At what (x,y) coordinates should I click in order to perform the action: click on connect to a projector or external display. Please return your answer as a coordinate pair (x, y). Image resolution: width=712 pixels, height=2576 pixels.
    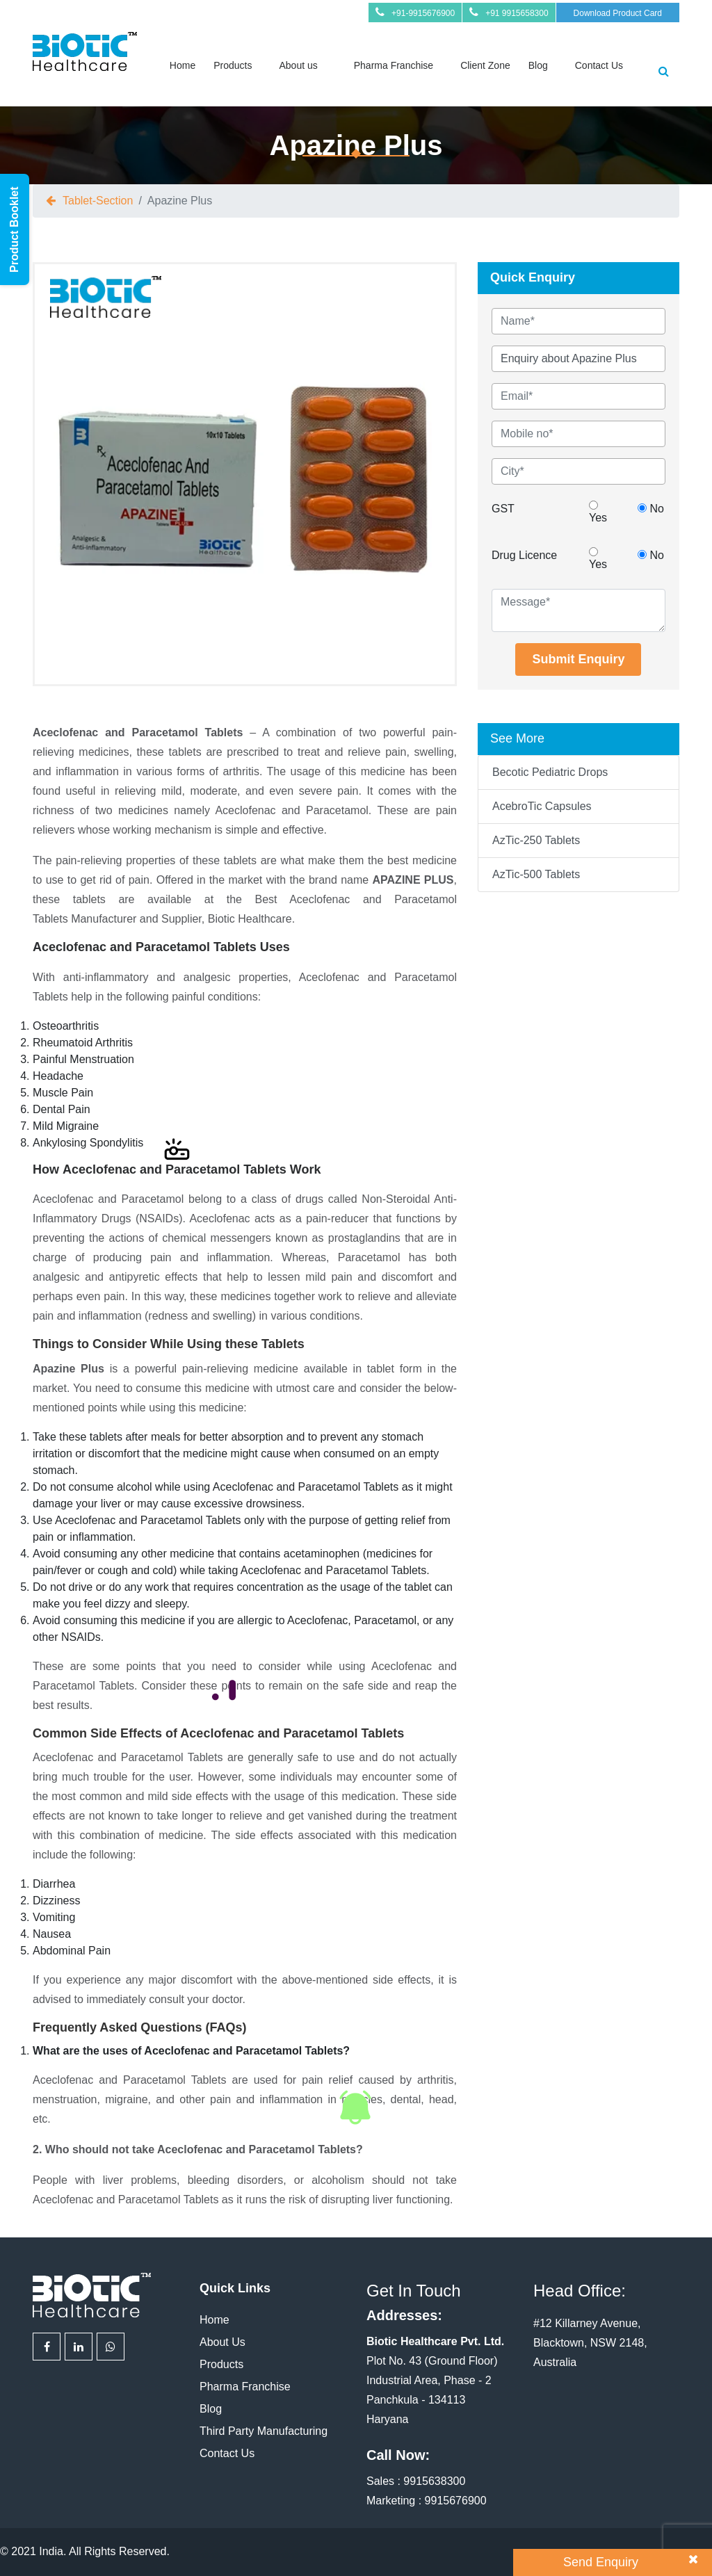
    Looking at the image, I should click on (177, 1149).